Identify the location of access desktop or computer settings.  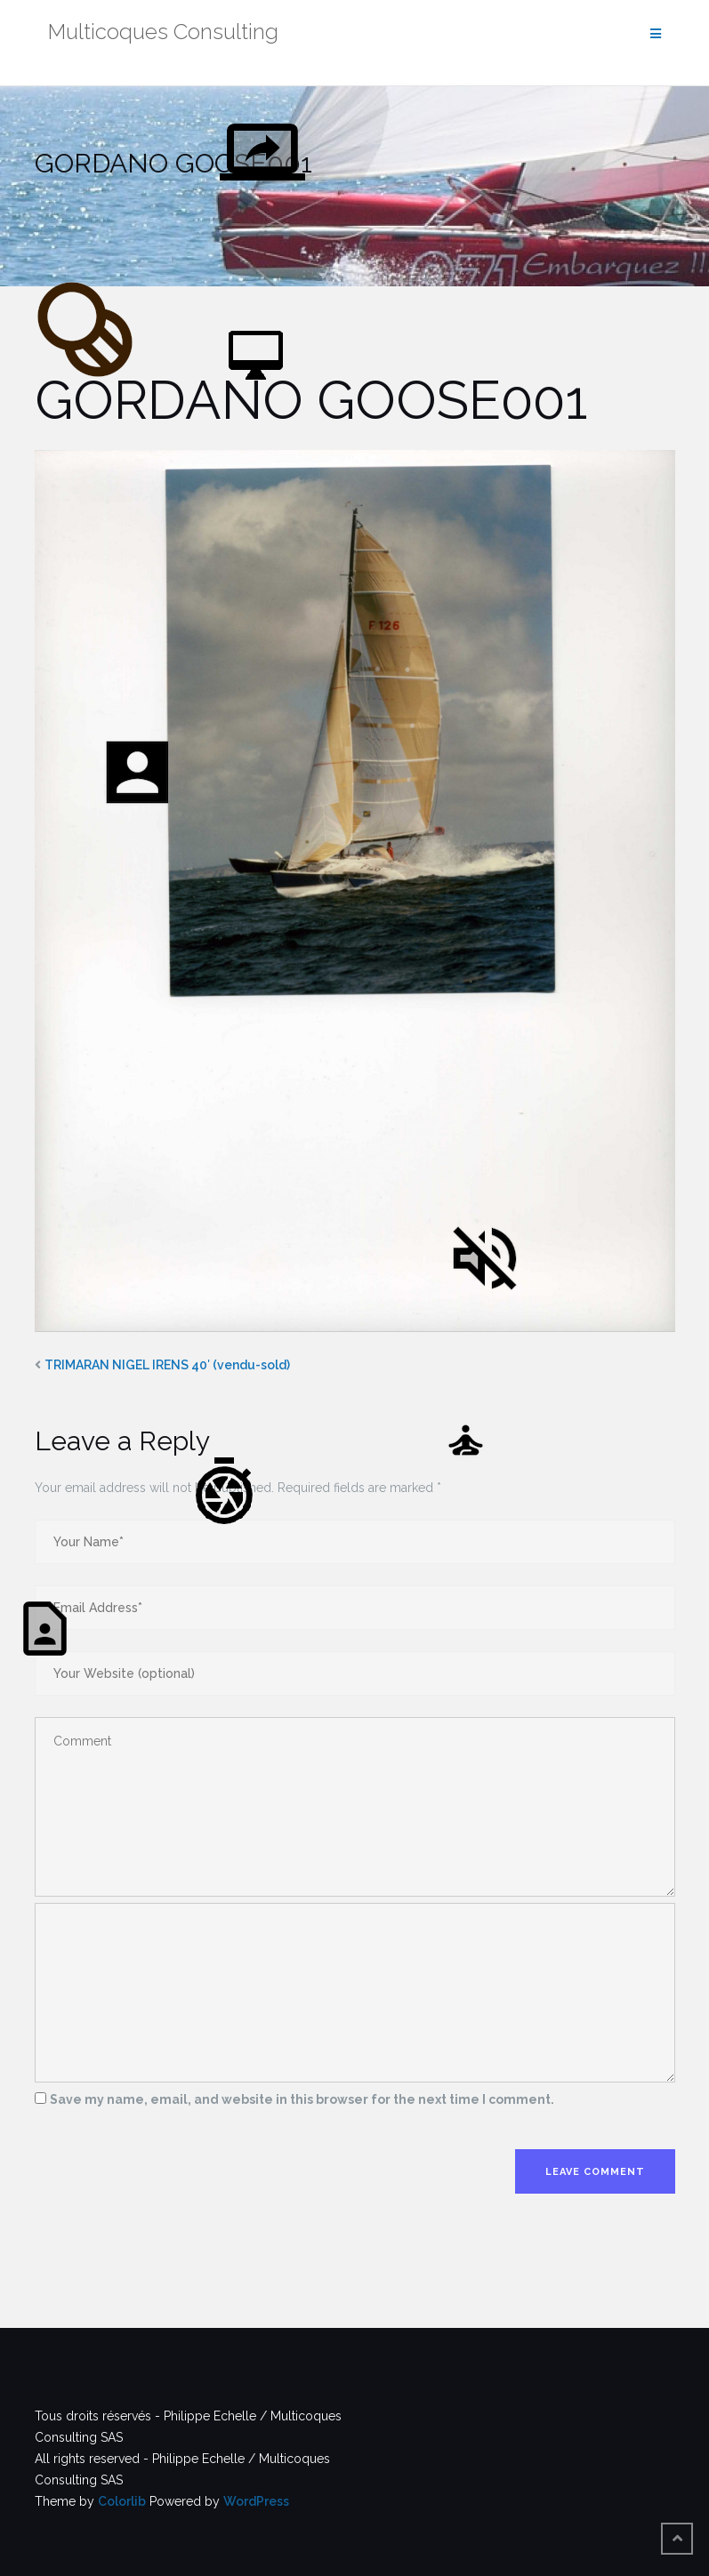
(255, 355).